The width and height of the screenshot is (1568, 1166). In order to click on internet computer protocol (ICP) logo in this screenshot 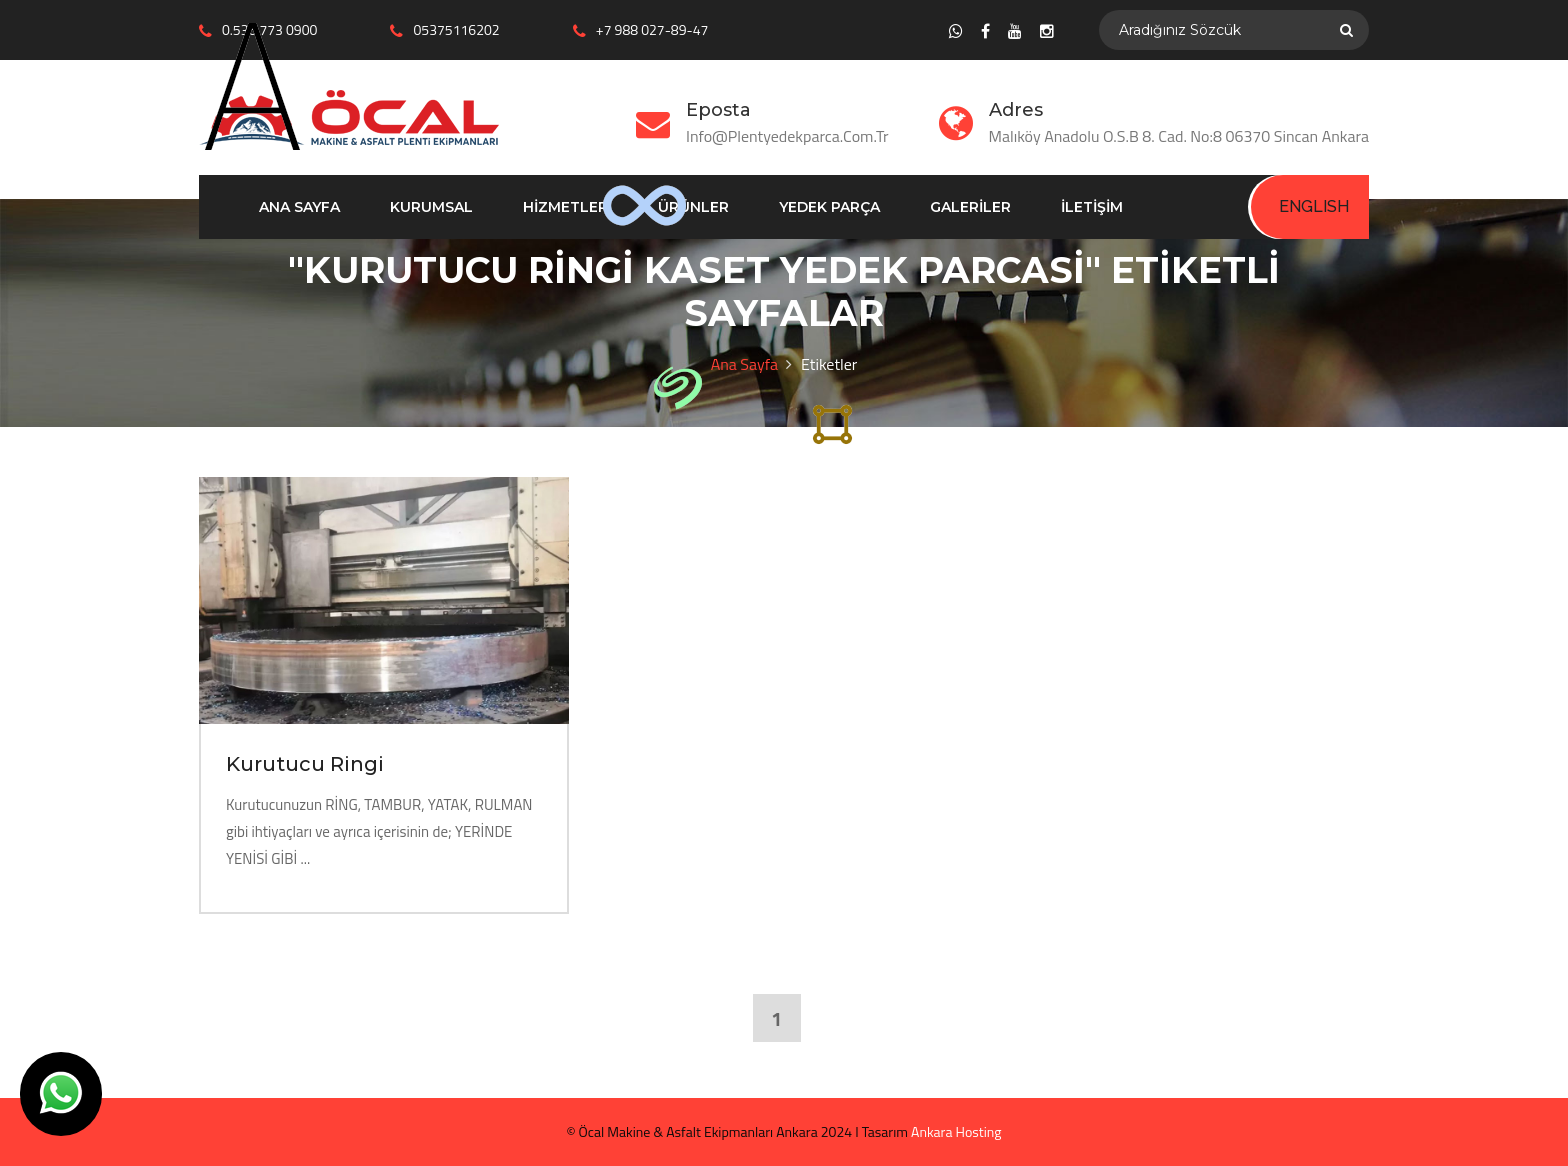, I will do `click(644, 205)`.